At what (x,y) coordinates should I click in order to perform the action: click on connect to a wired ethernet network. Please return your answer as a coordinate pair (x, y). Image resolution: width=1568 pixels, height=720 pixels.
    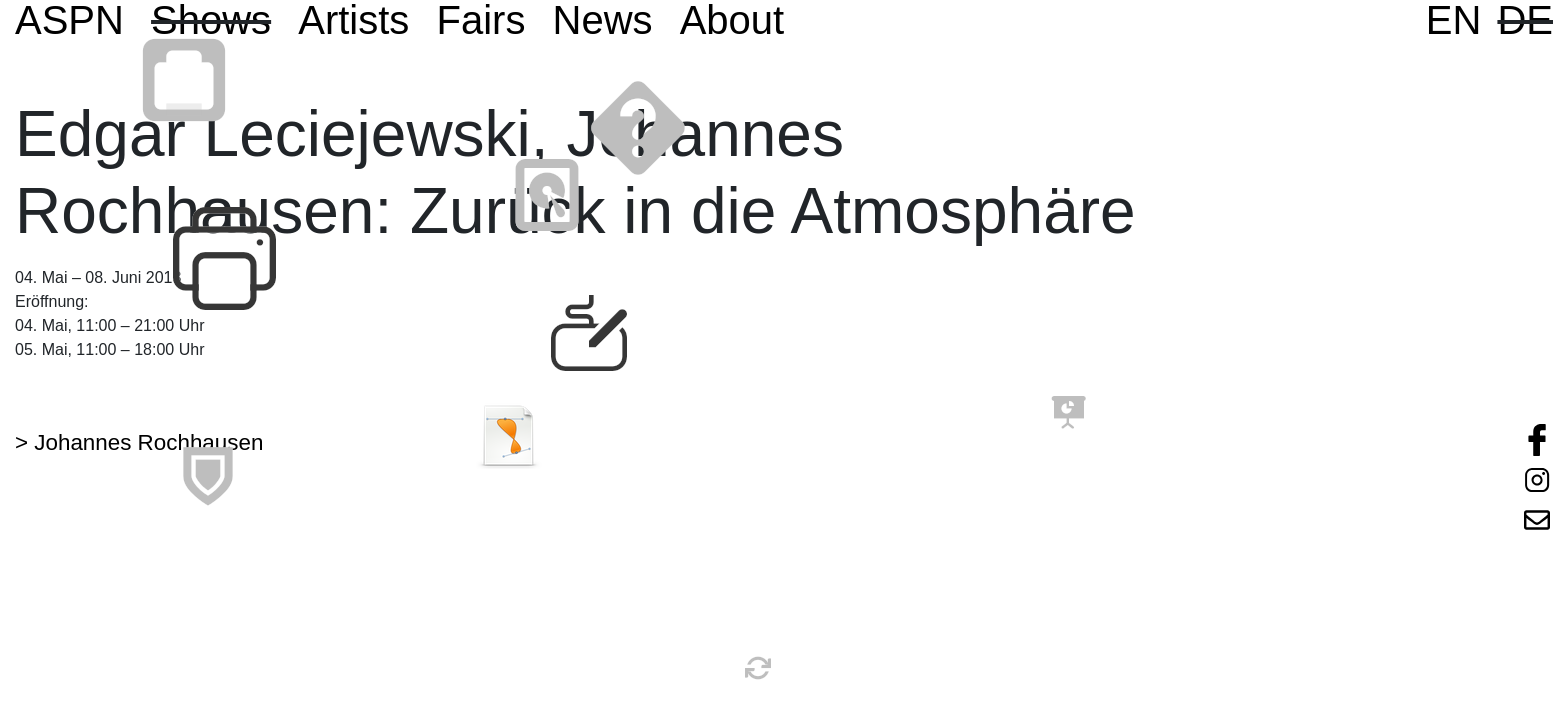
    Looking at the image, I should click on (184, 80).